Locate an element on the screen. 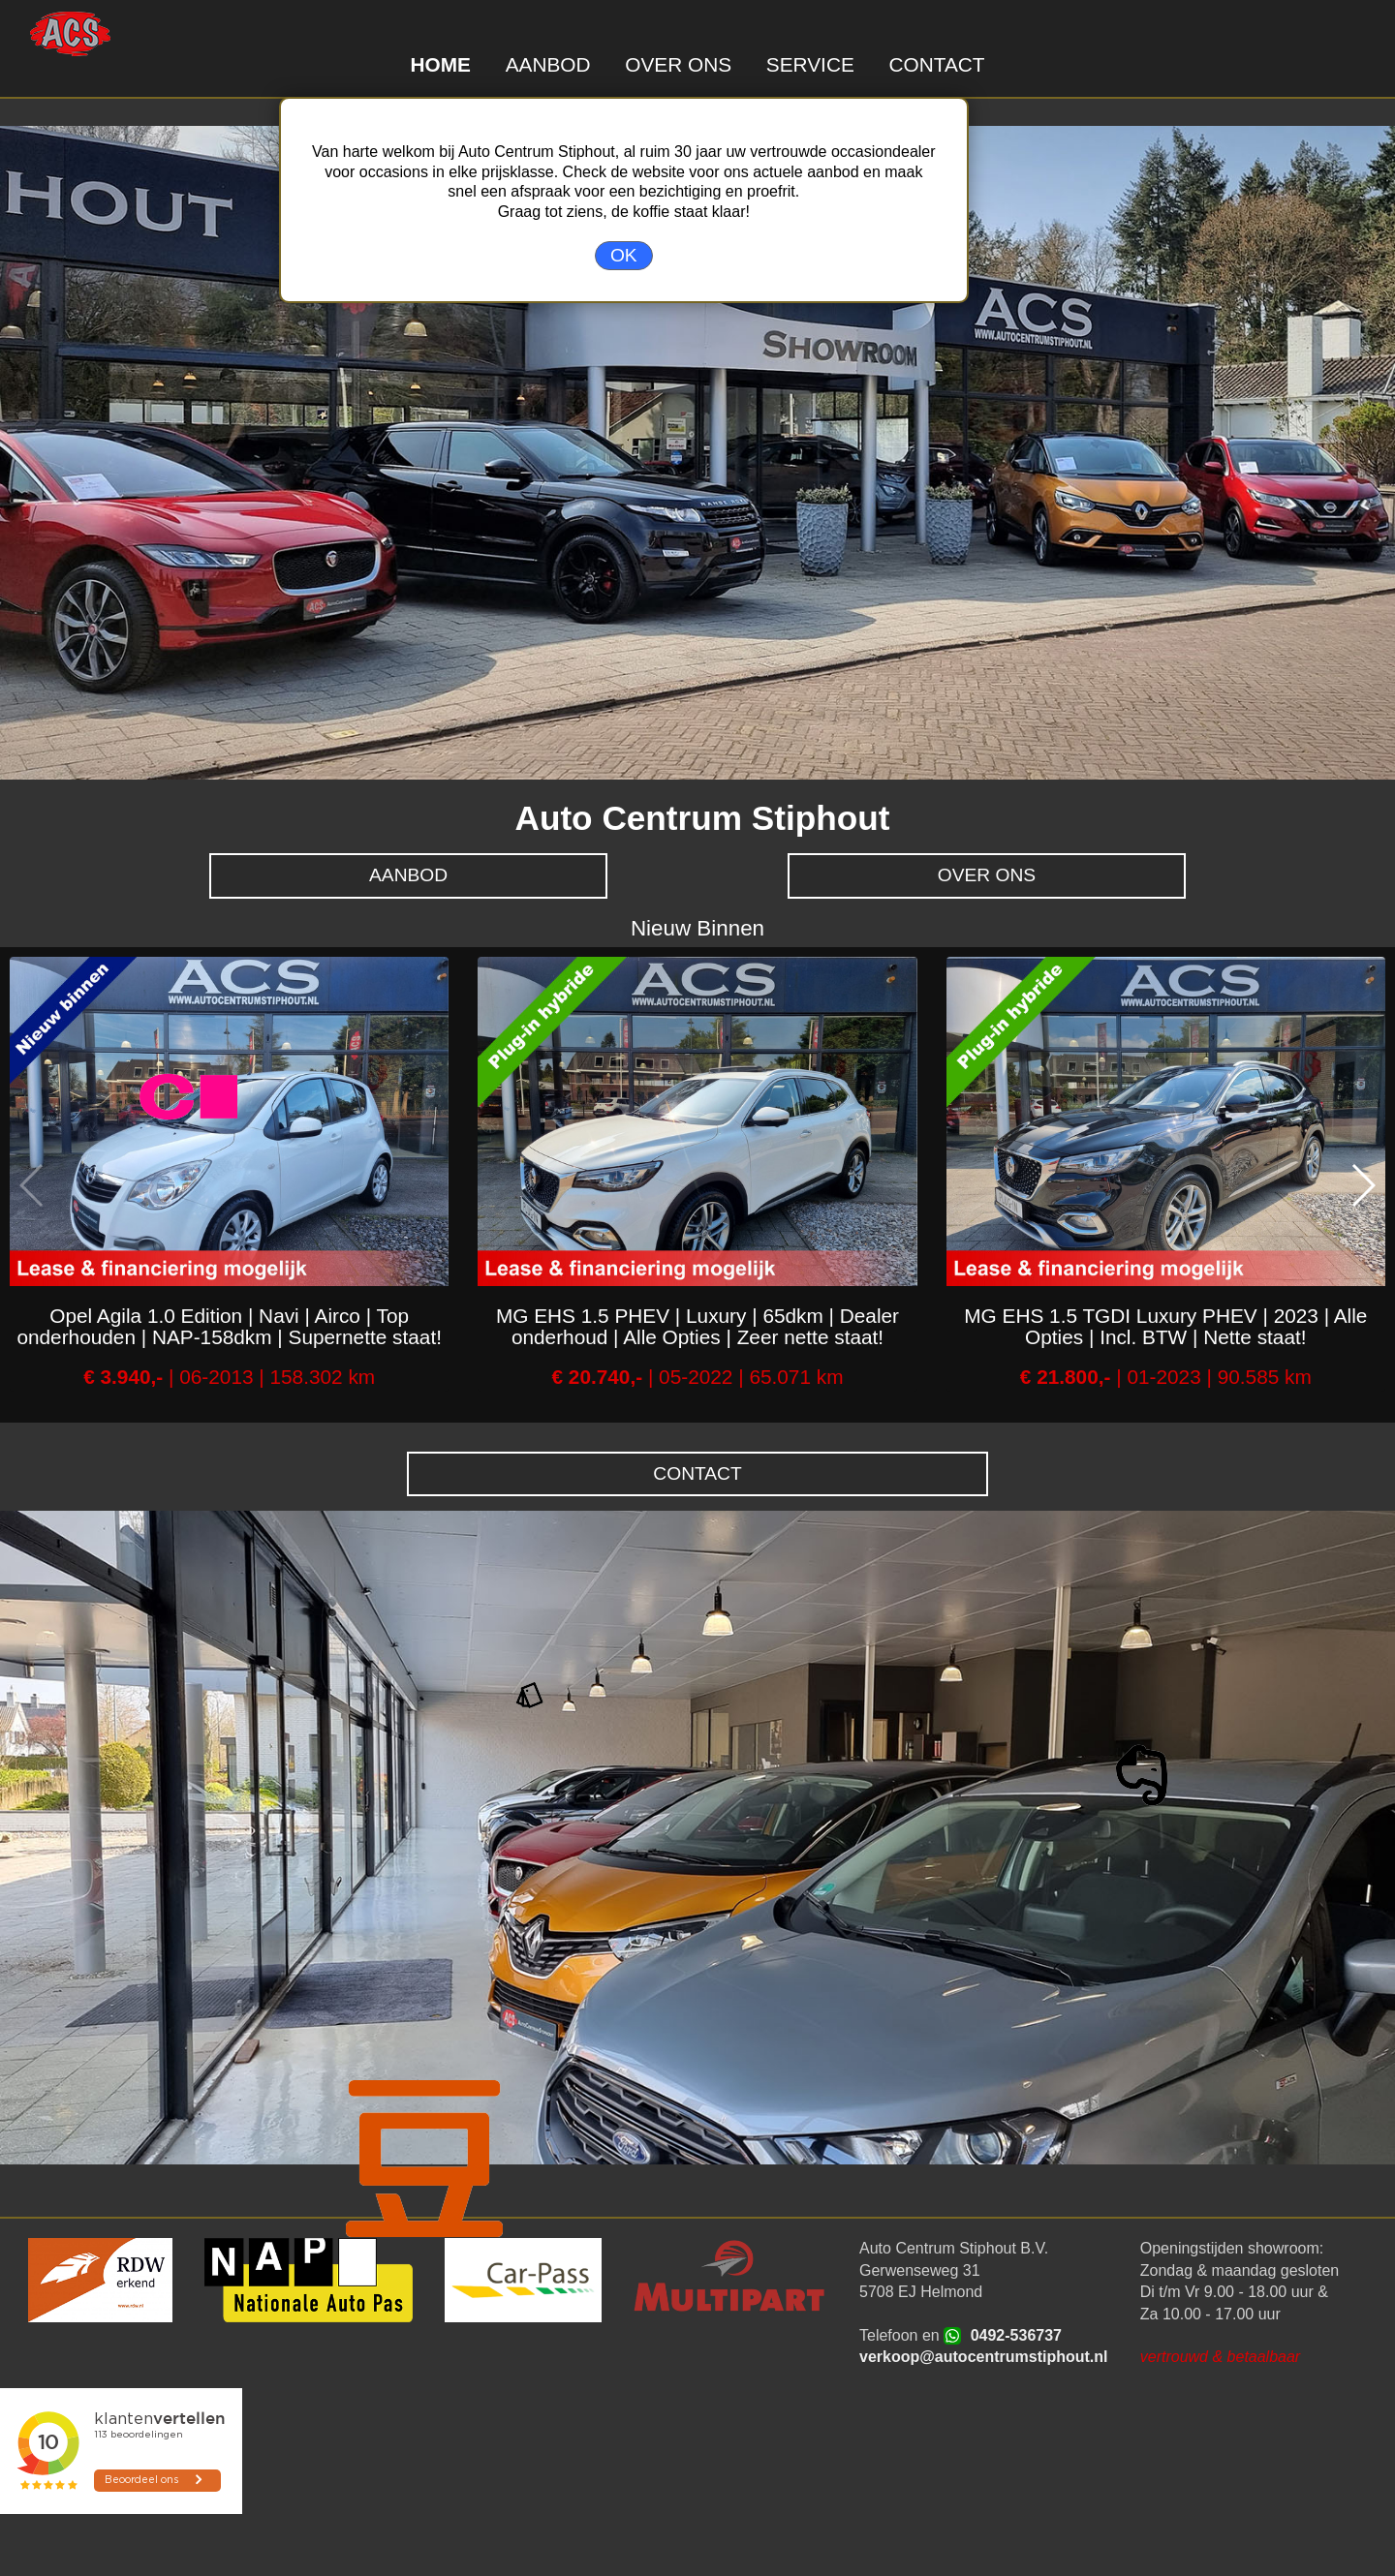 The width and height of the screenshot is (1395, 2576). access pantone color swatches is located at coordinates (529, 1695).